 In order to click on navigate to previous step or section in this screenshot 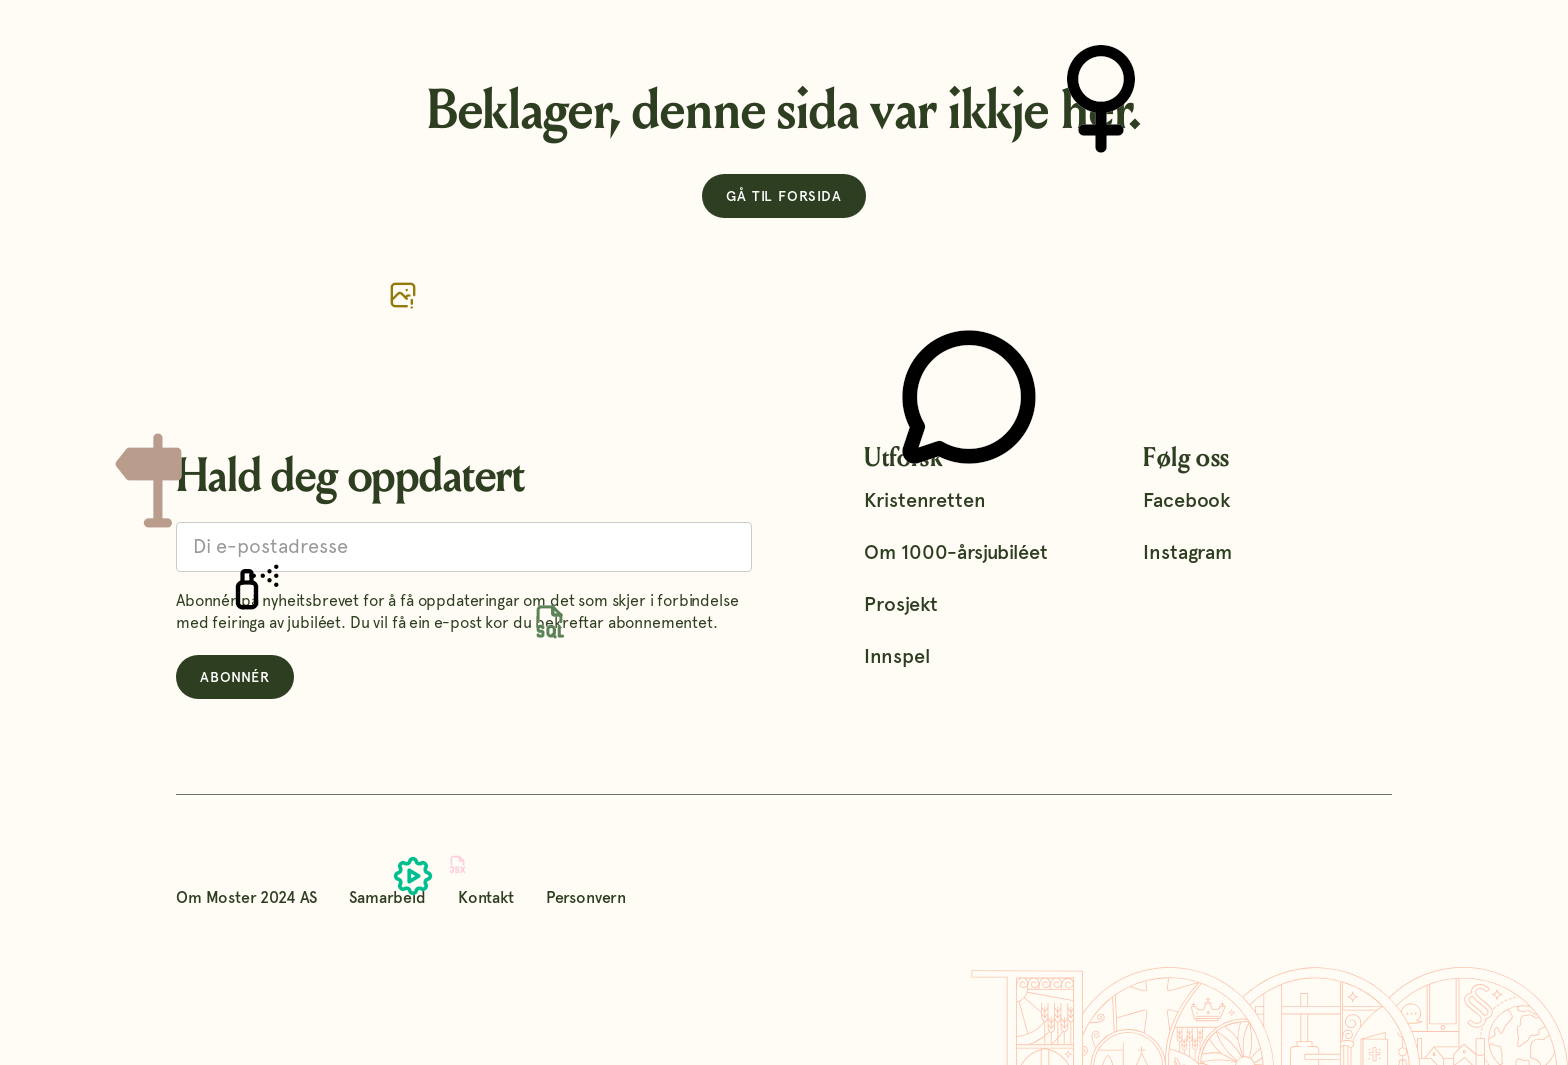, I will do `click(148, 480)`.